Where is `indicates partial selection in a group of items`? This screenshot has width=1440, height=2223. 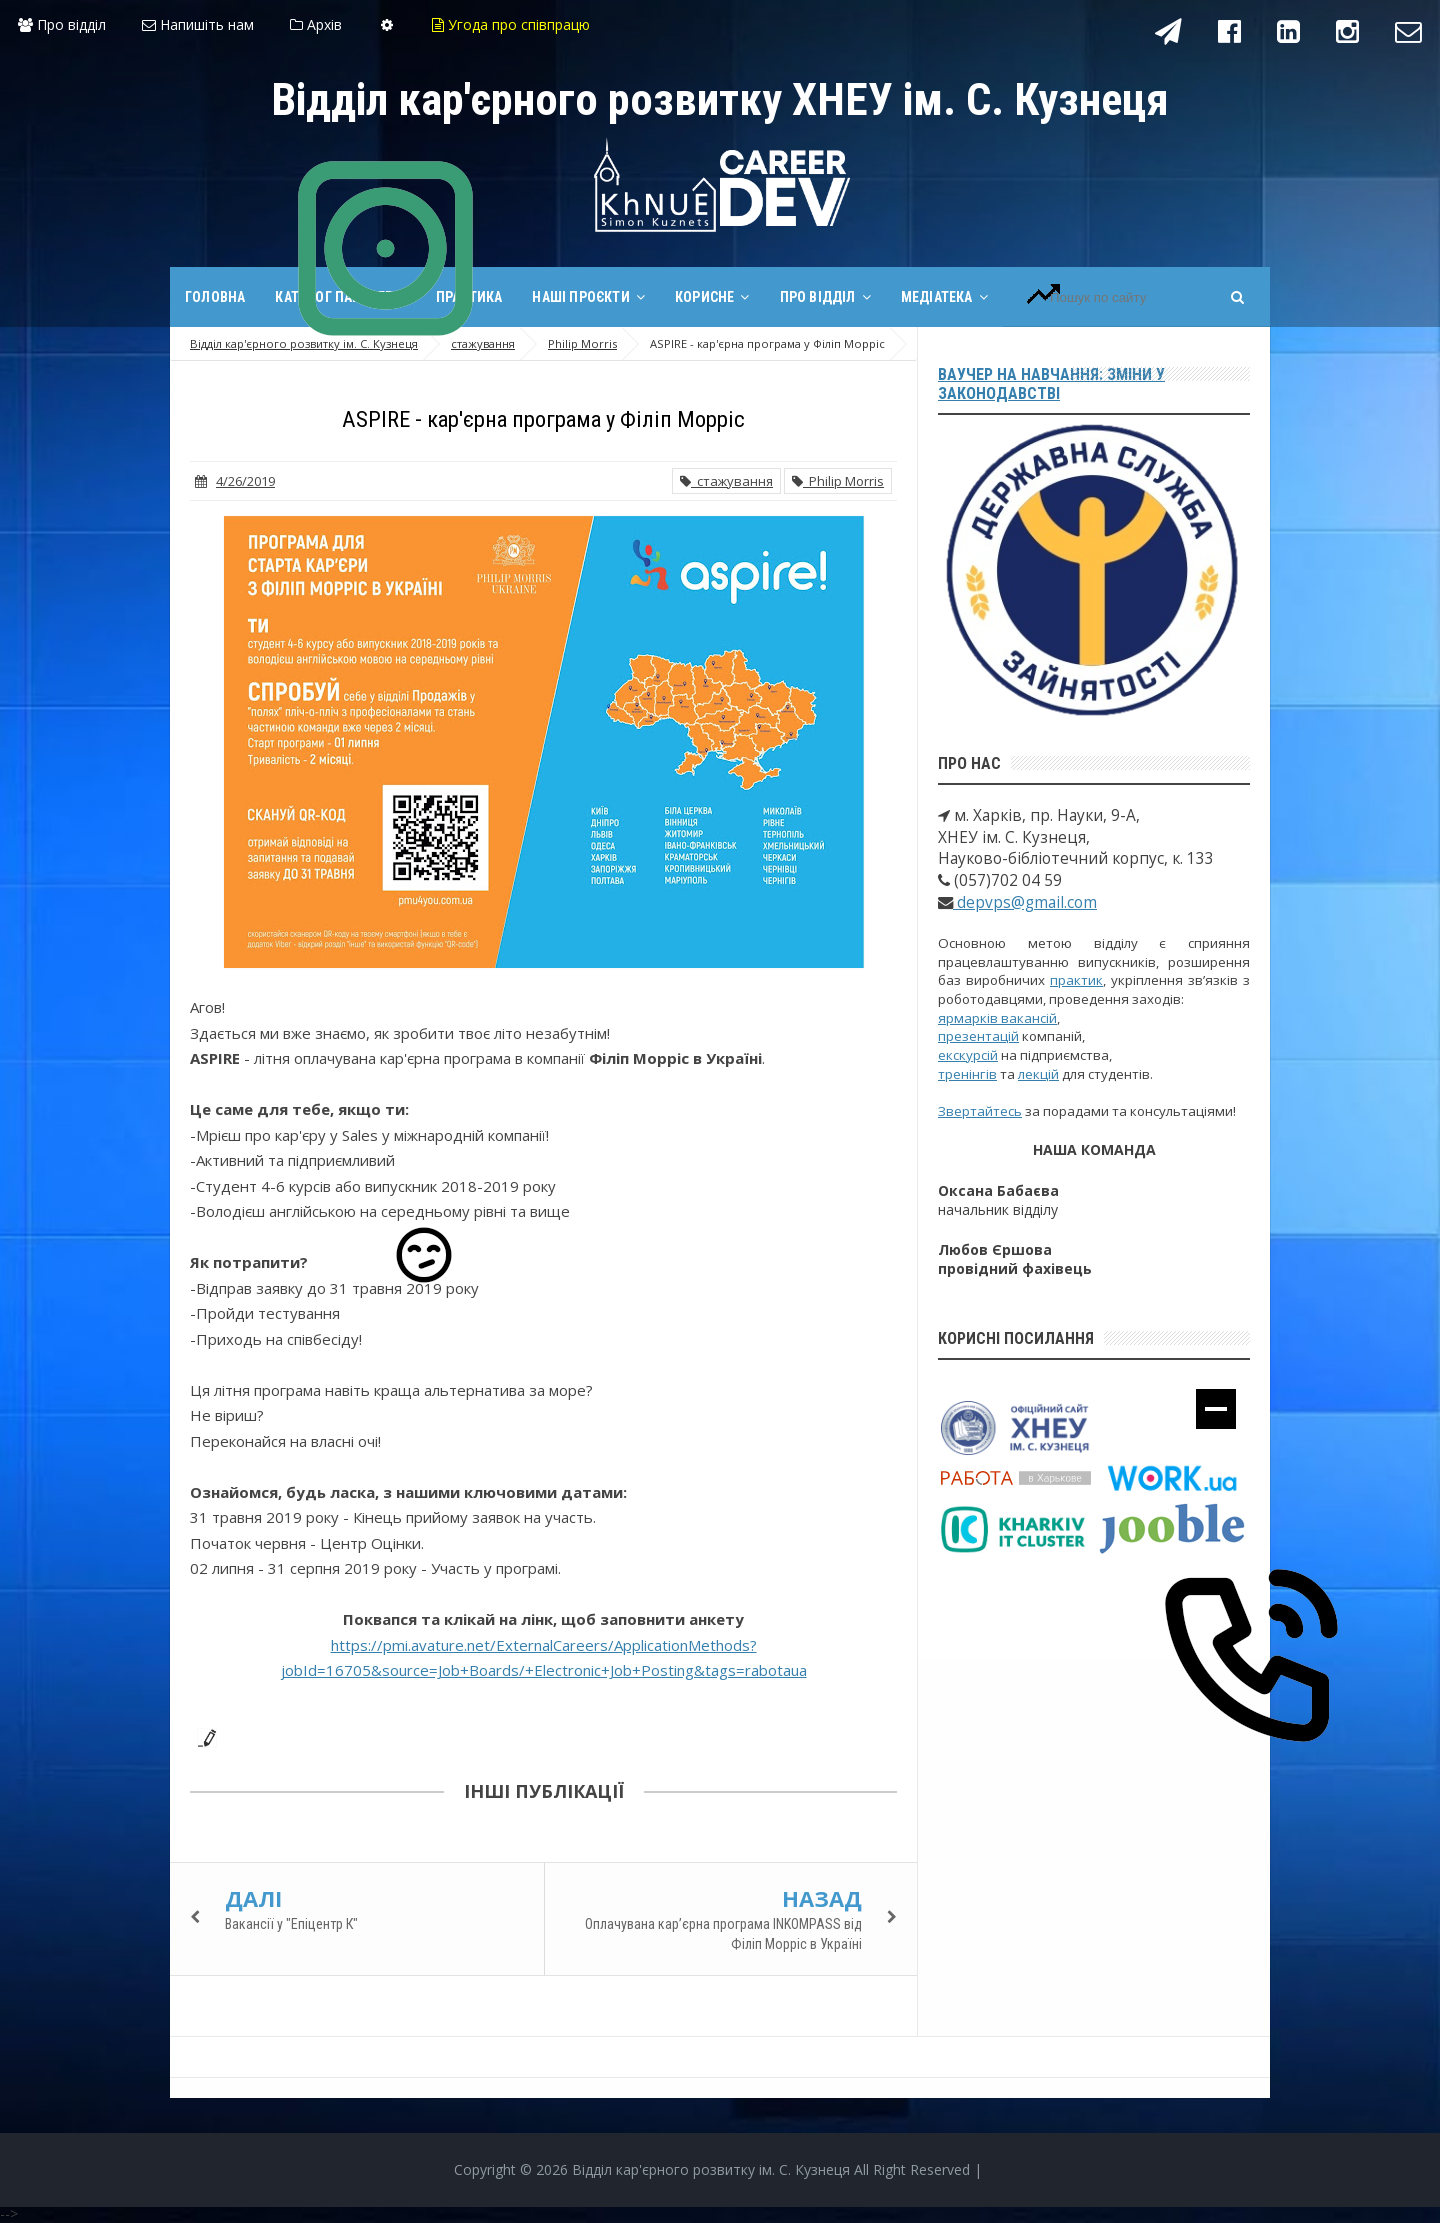
indicates partial selection in a group of items is located at coordinates (1216, 1409).